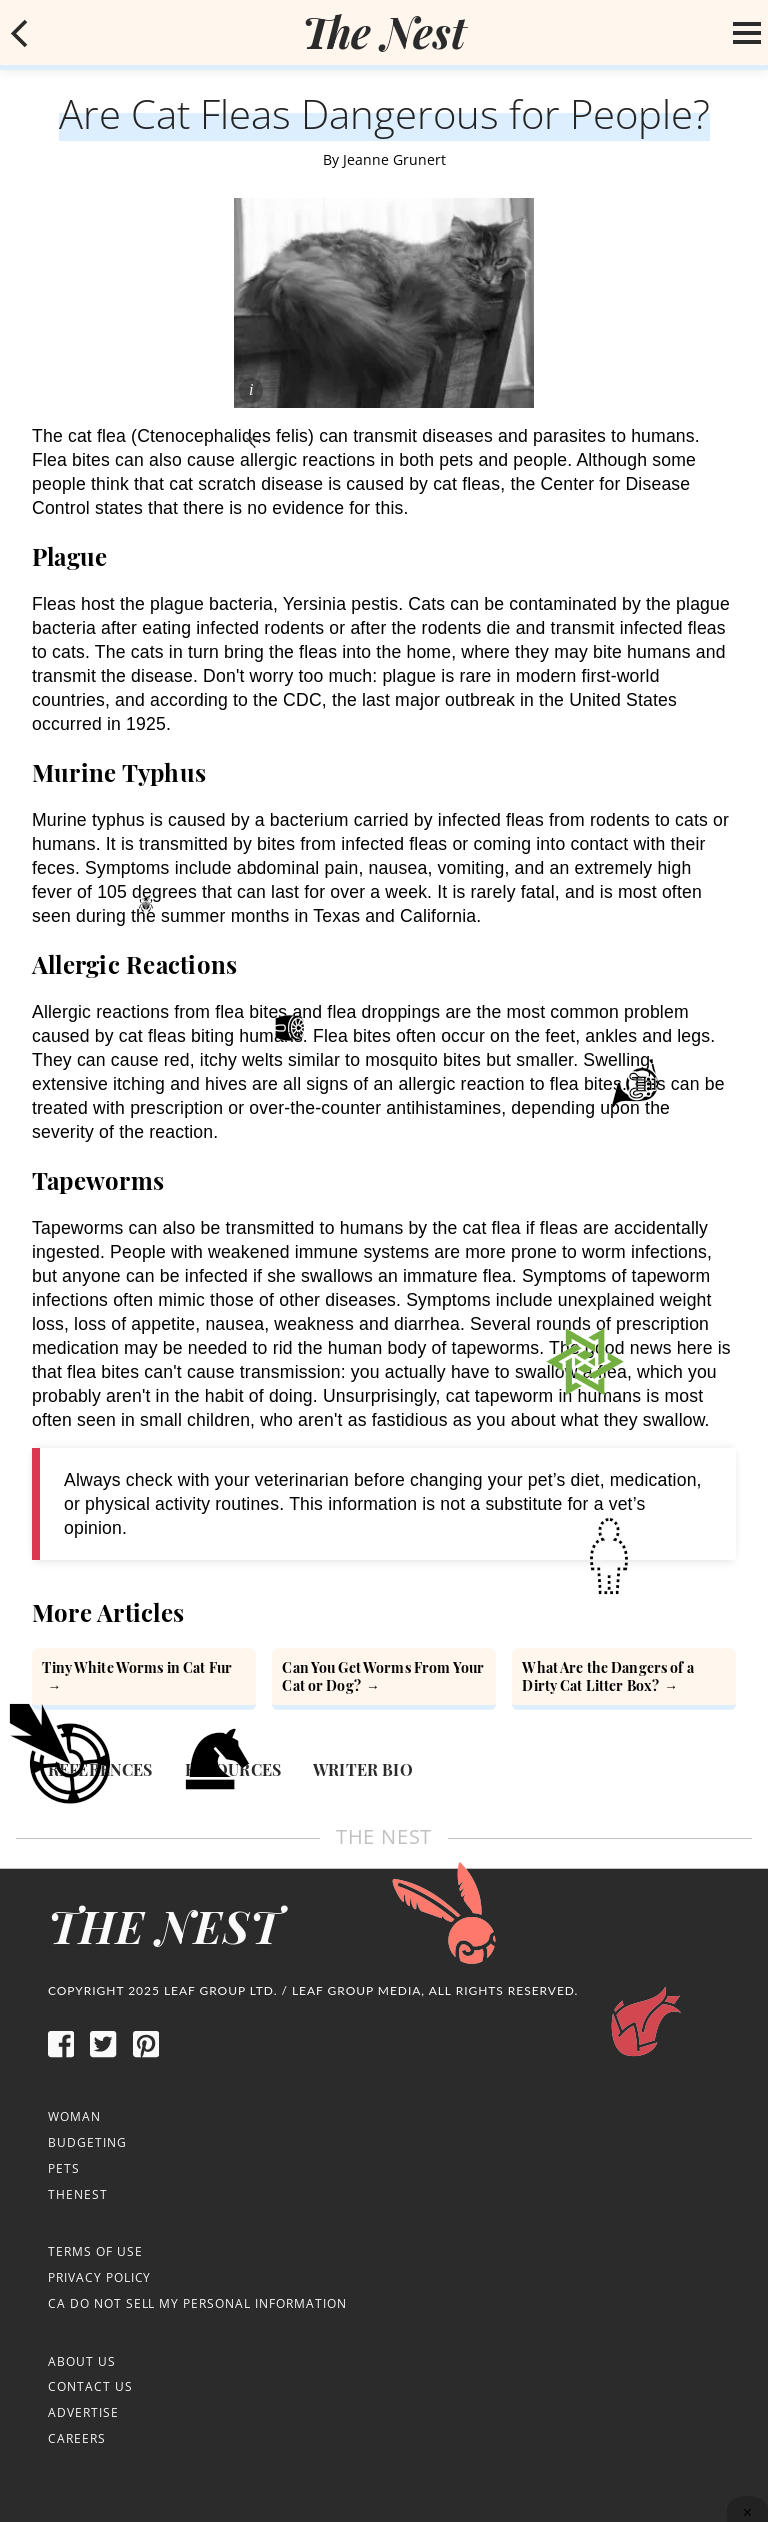 The height and width of the screenshot is (2522, 768). I want to click on play chess or strategy games, so click(217, 1753).